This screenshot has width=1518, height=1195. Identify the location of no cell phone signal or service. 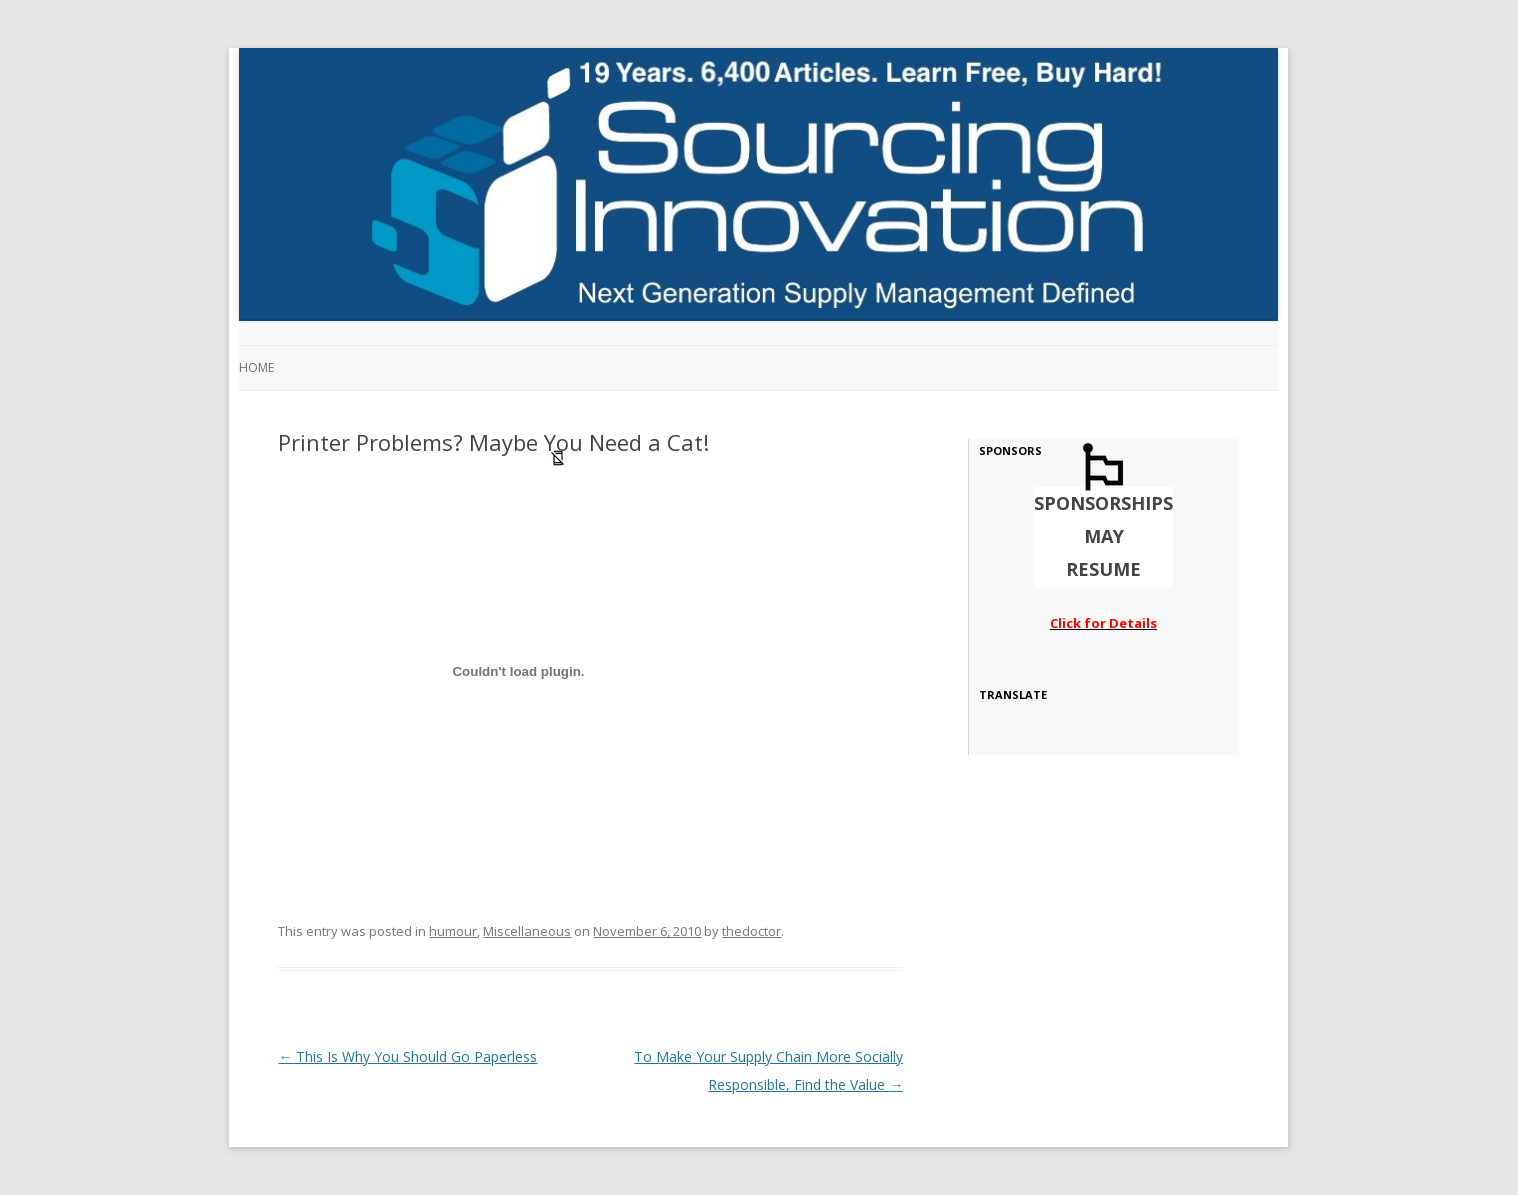
(558, 458).